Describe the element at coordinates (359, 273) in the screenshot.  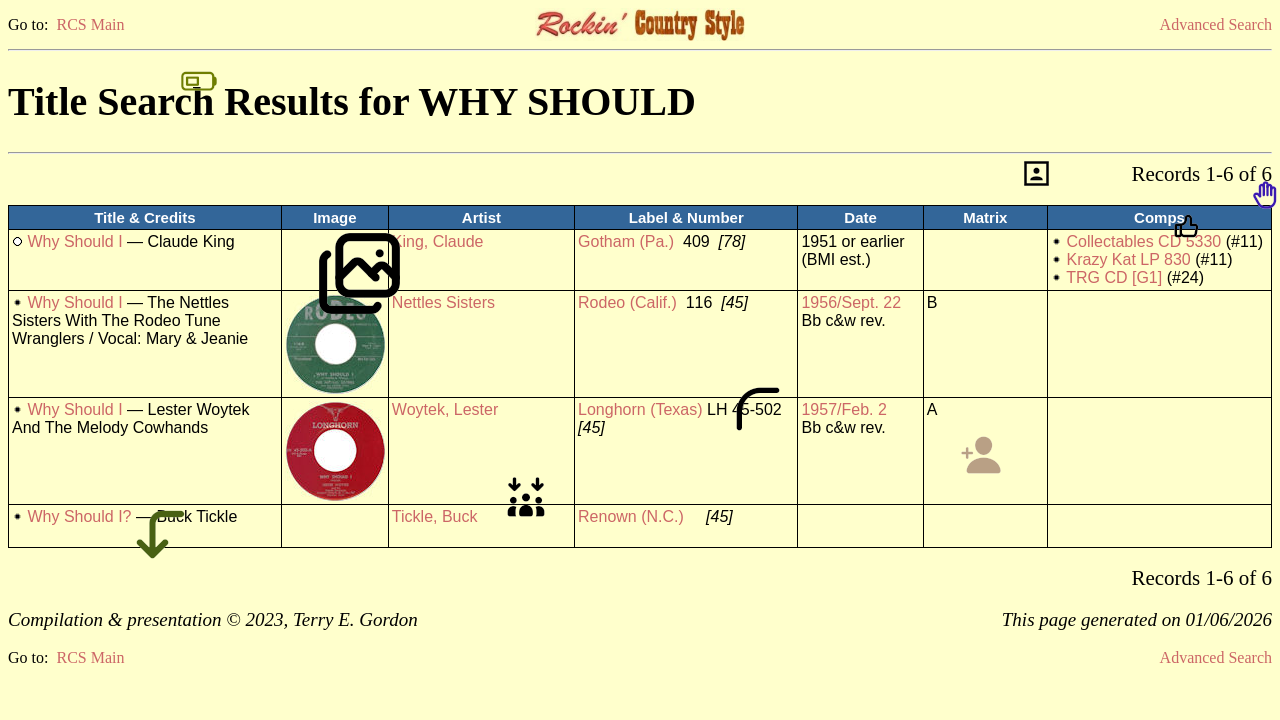
I see `access your photo library` at that location.